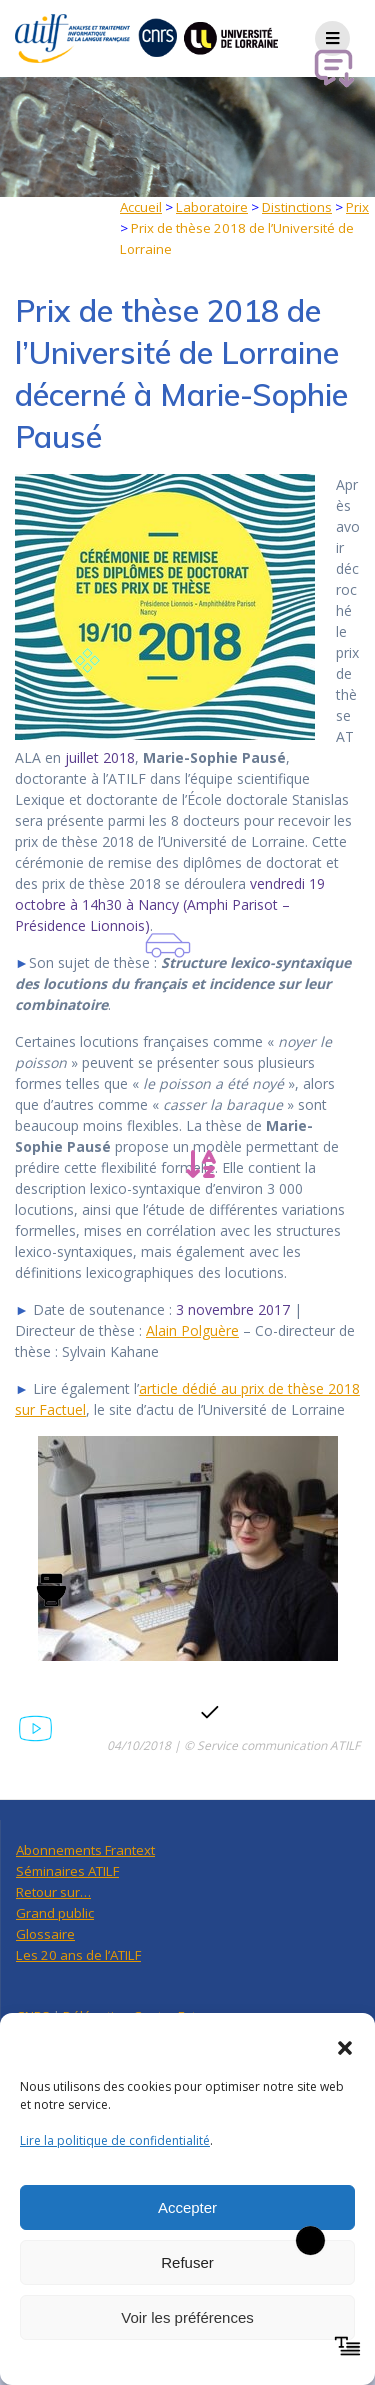  What do you see at coordinates (201, 1164) in the screenshot?
I see `sort items alphabetically from A to Z` at bounding box center [201, 1164].